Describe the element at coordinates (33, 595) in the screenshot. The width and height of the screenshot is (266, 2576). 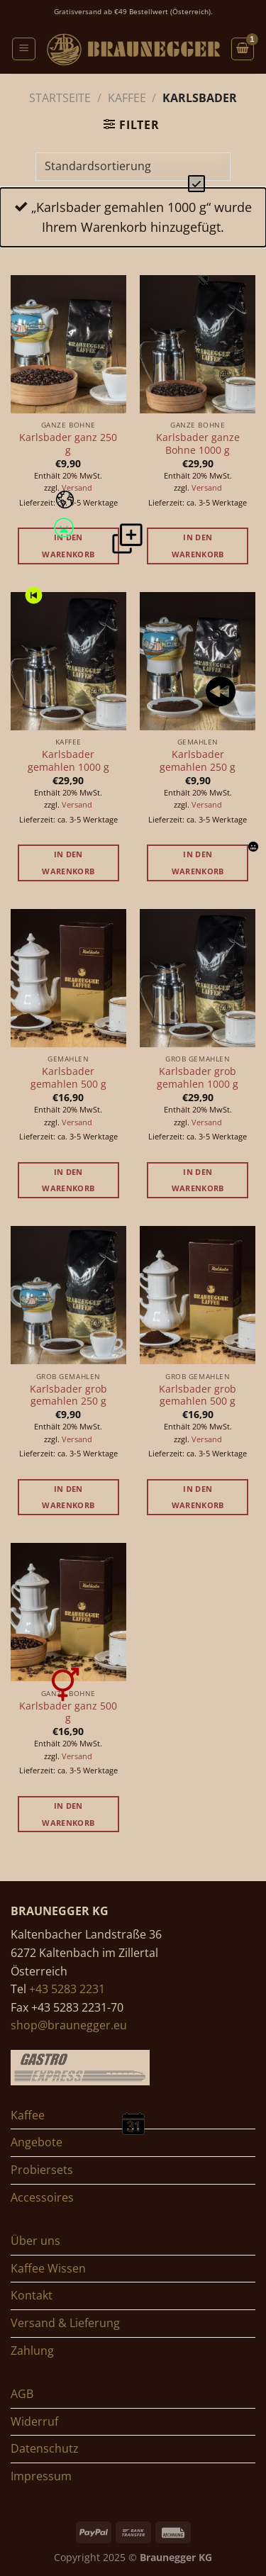
I see `skip to previous track` at that location.